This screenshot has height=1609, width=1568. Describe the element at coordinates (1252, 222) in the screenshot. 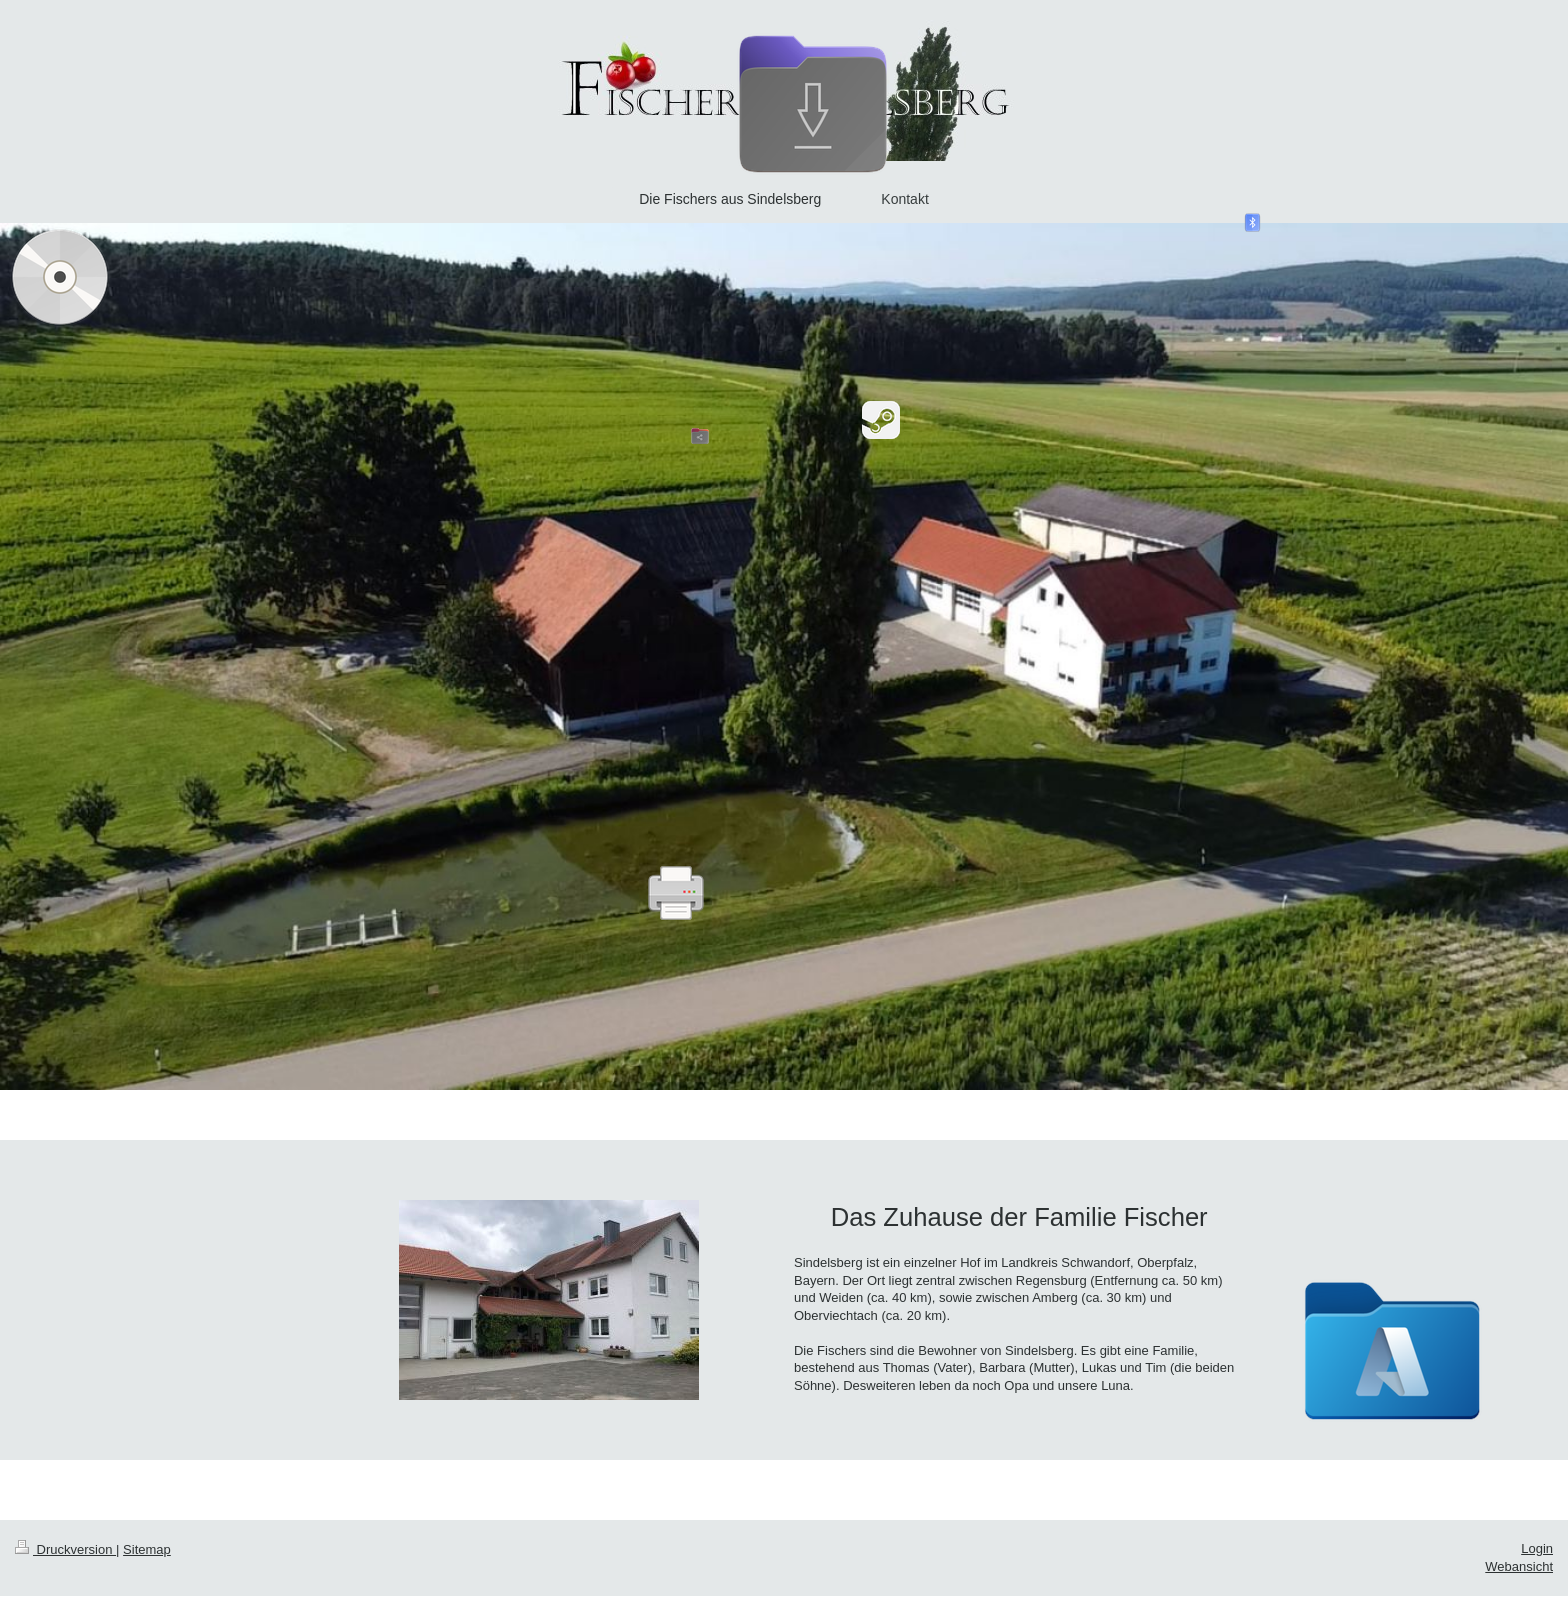

I see `access bluetooth settings` at that location.